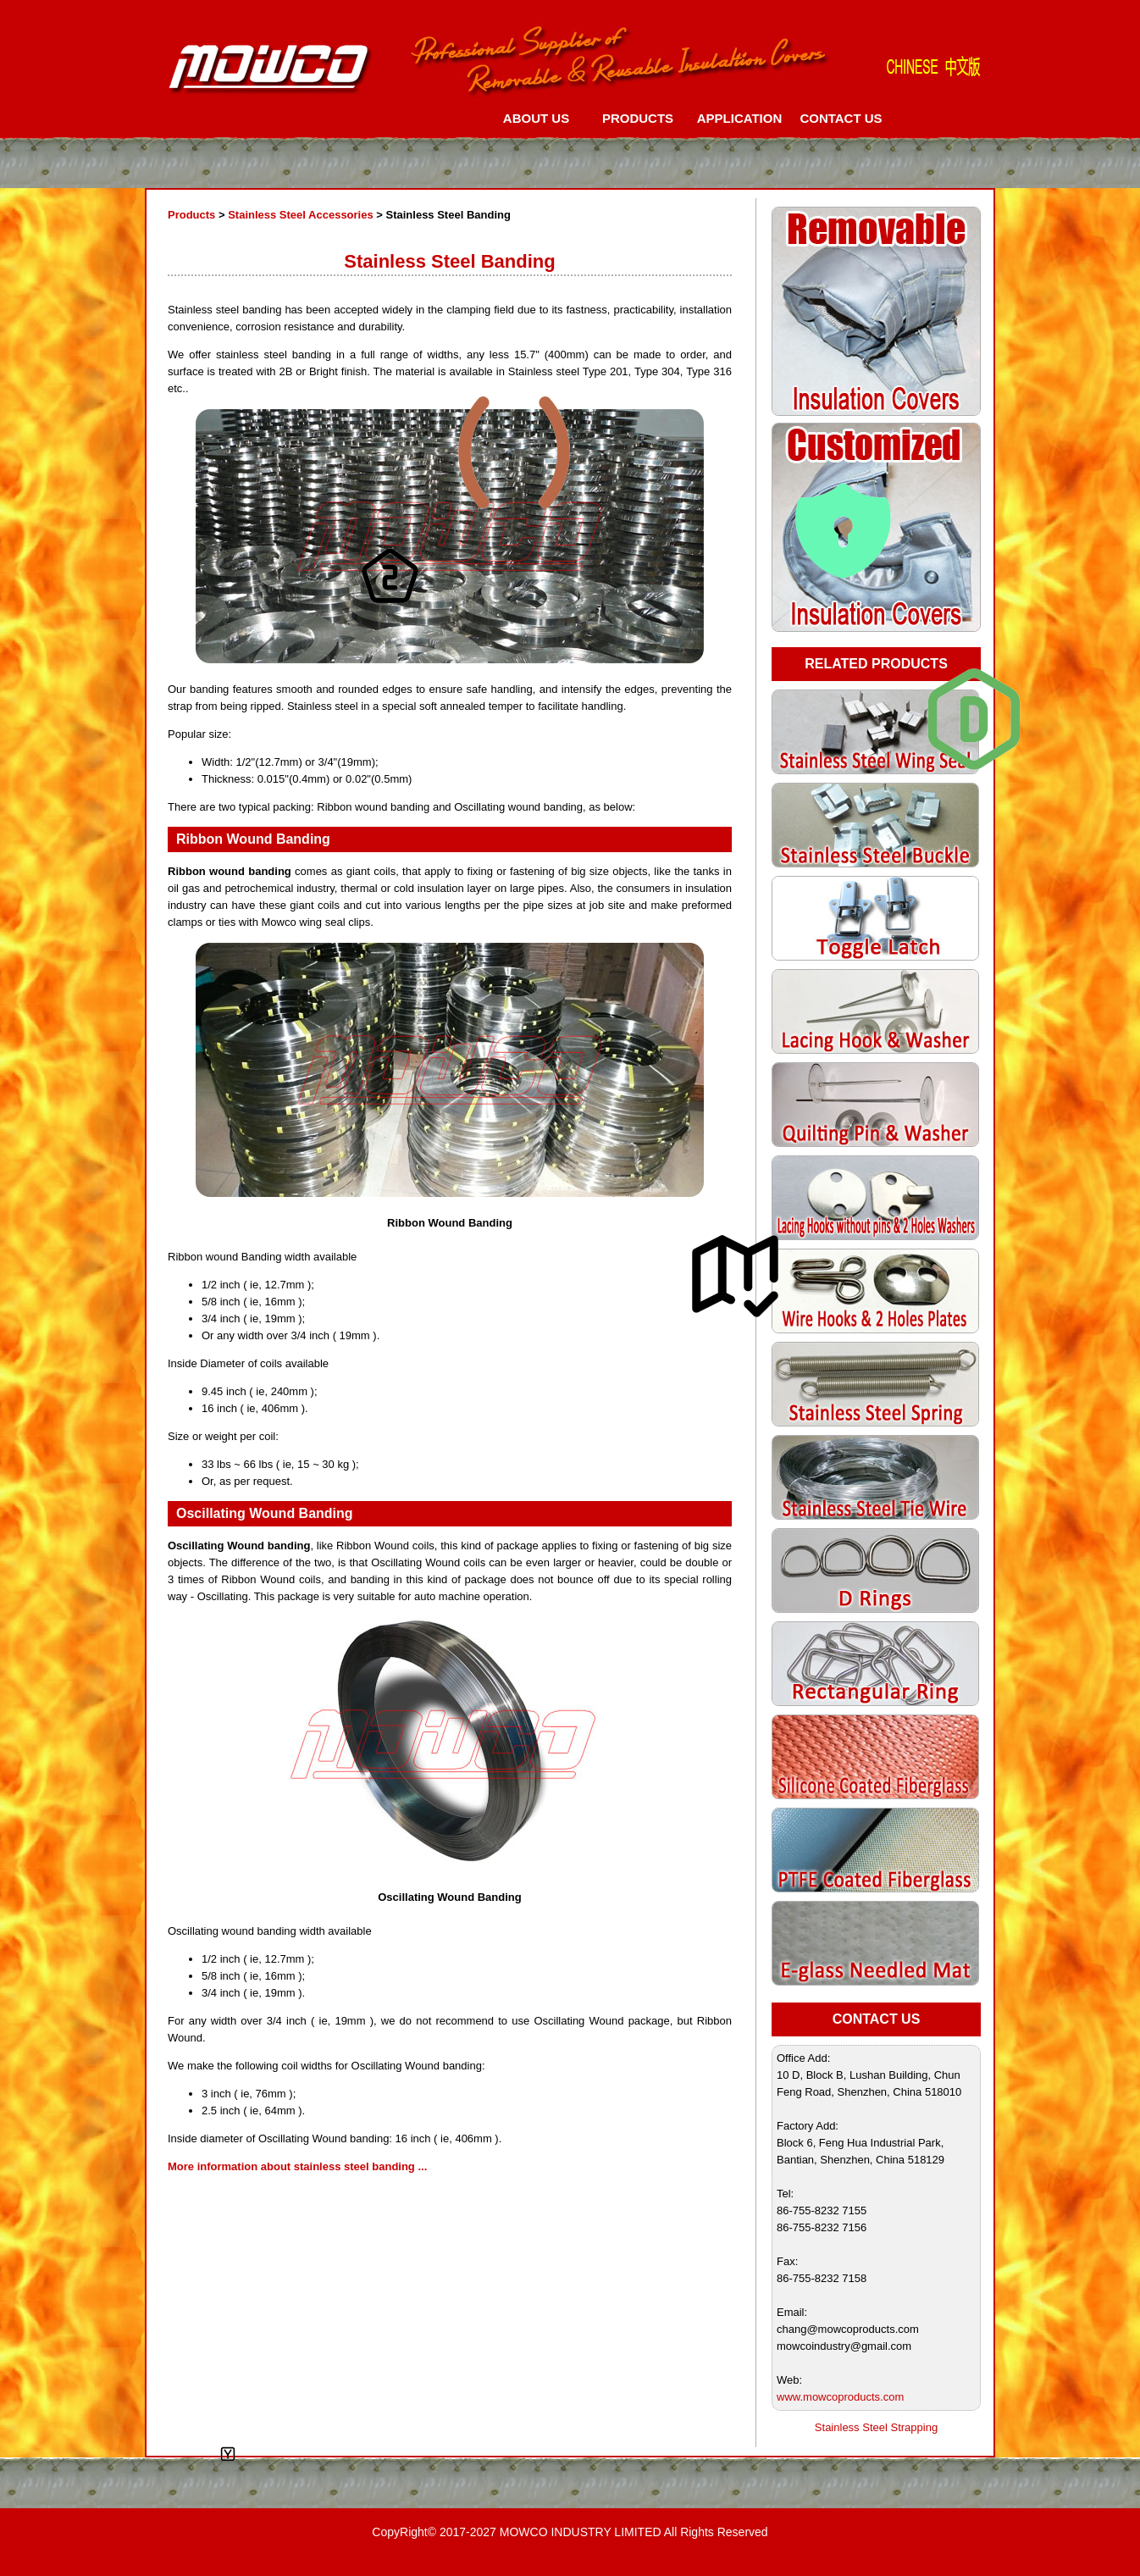 Image resolution: width=1140 pixels, height=2576 pixels. What do you see at coordinates (843, 530) in the screenshot?
I see `access security or privacy settings` at bounding box center [843, 530].